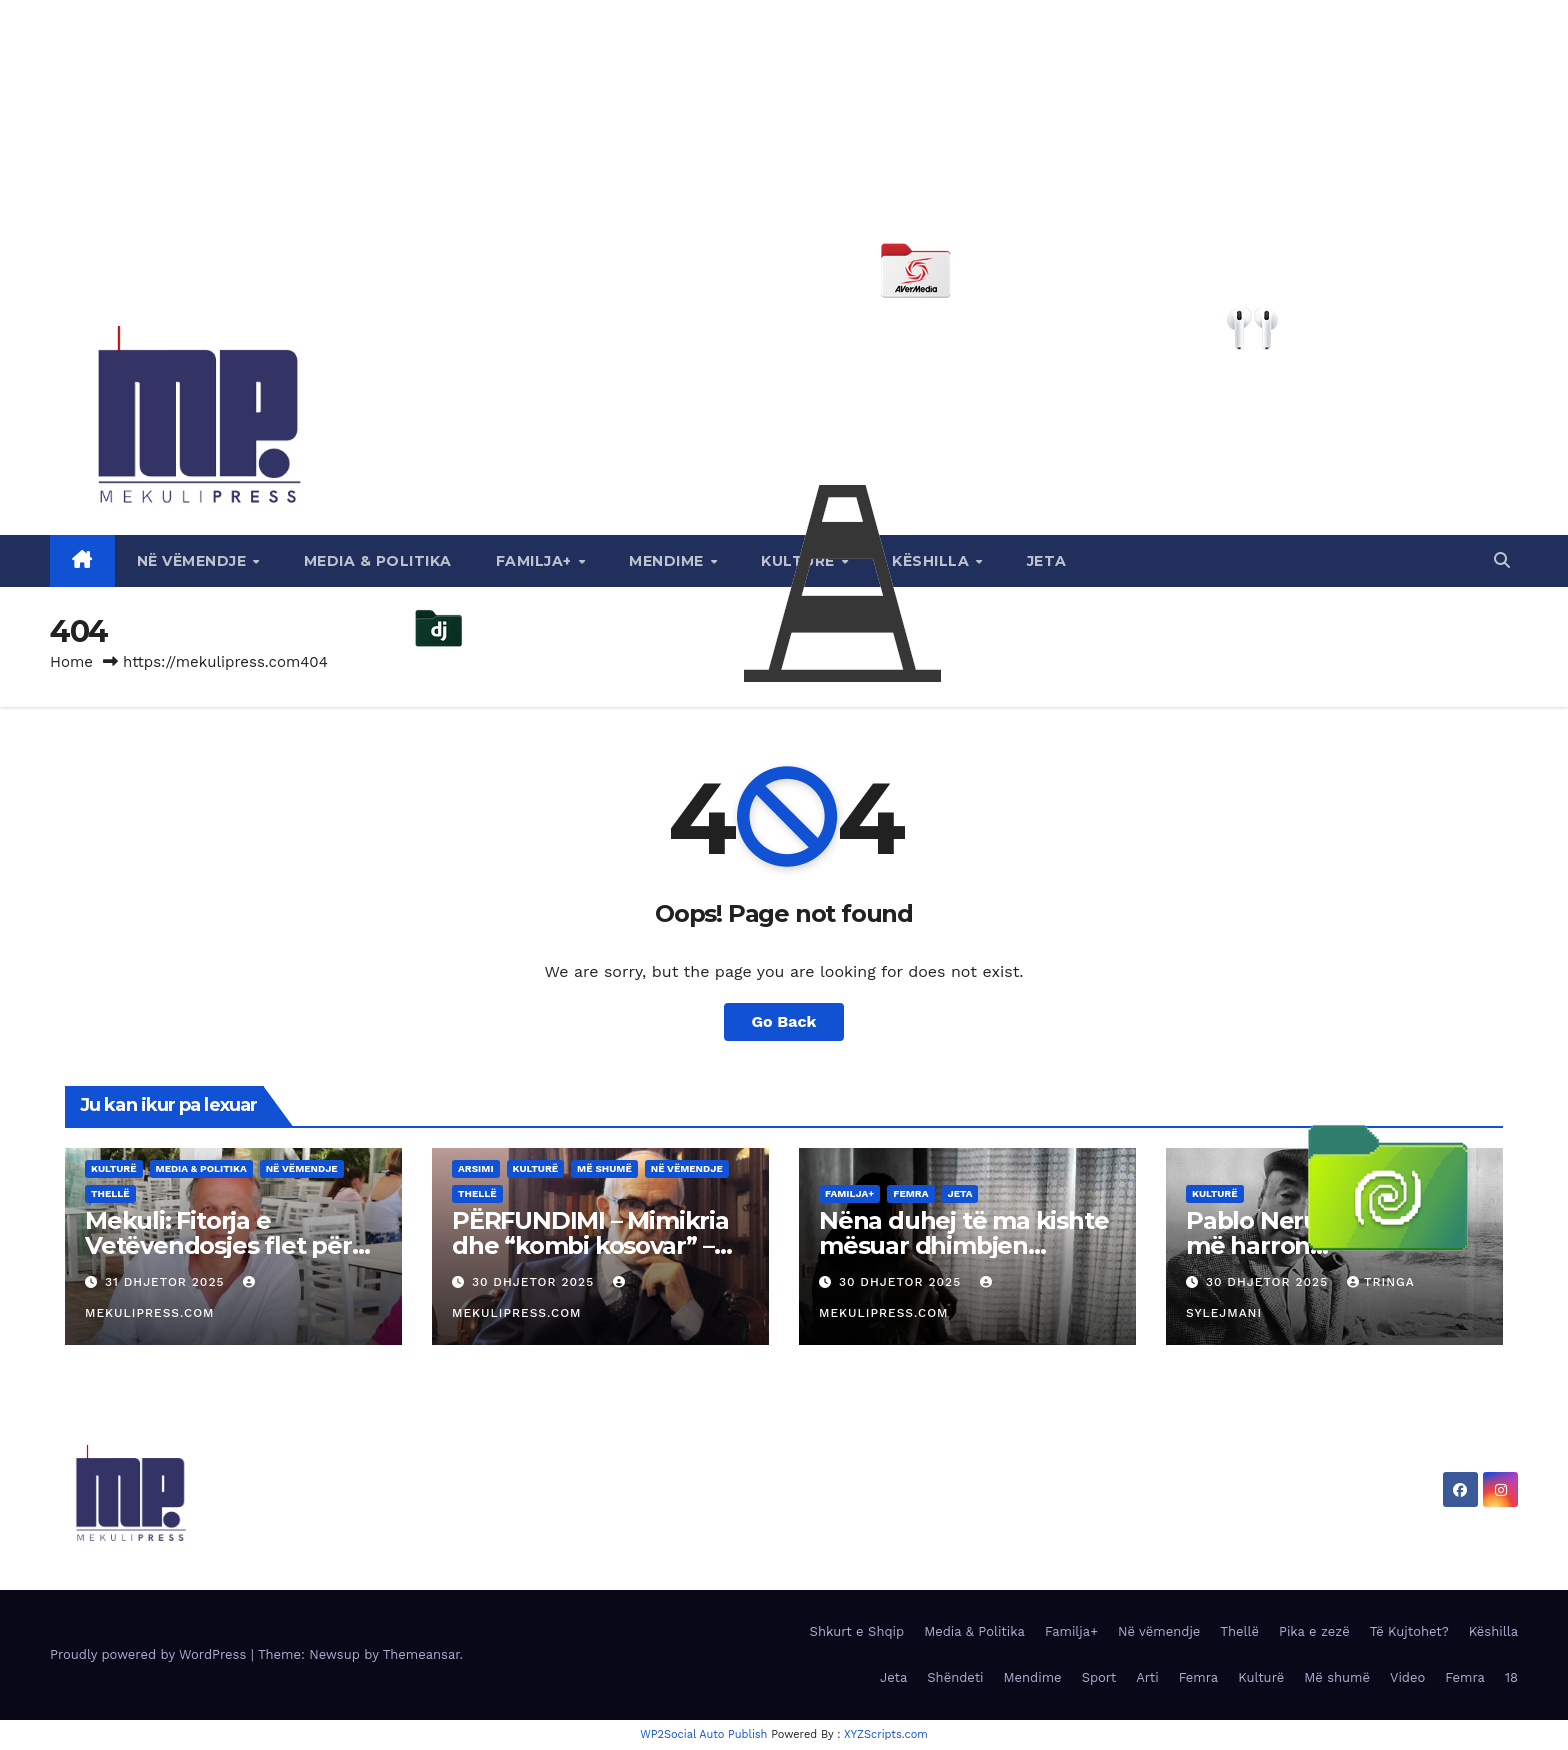  I want to click on connect bluetooth earbuds, so click(1253, 329).